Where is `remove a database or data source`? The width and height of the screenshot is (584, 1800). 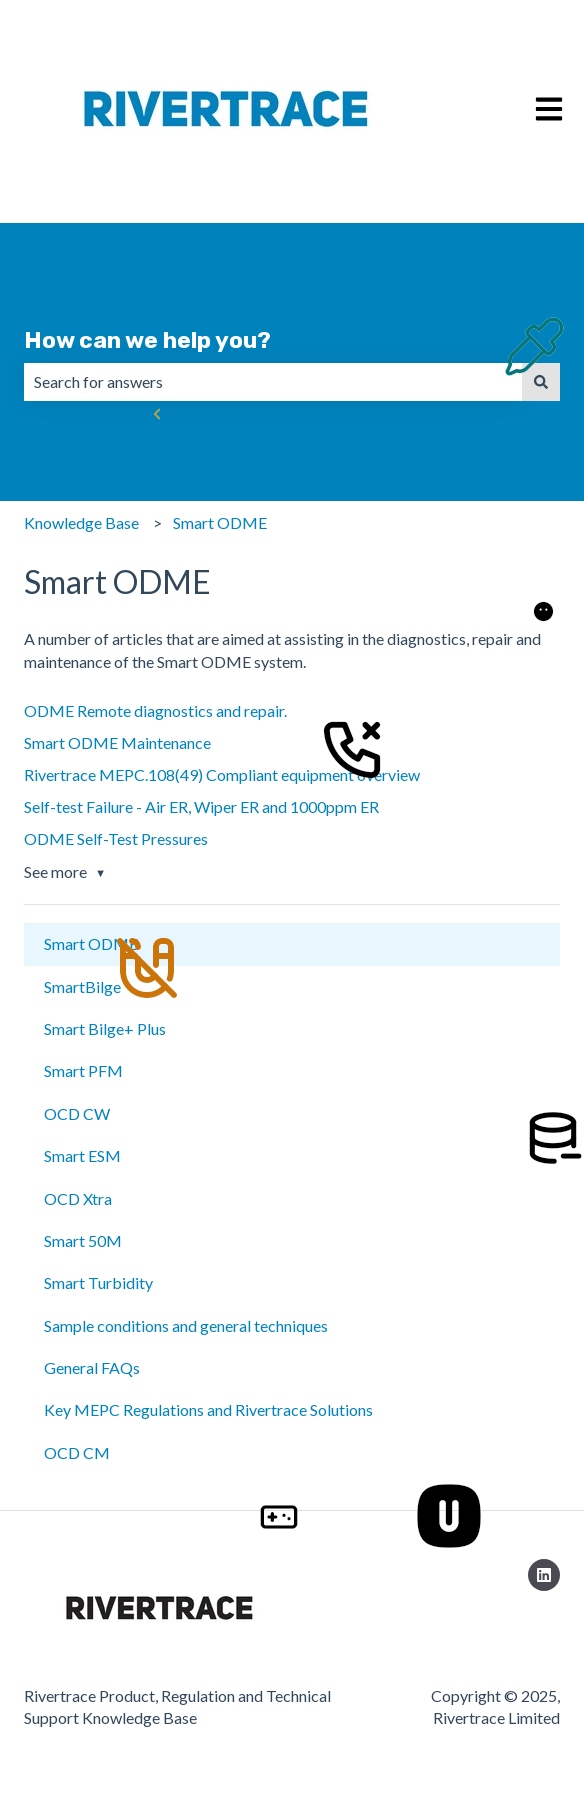
remove a database or data source is located at coordinates (553, 1138).